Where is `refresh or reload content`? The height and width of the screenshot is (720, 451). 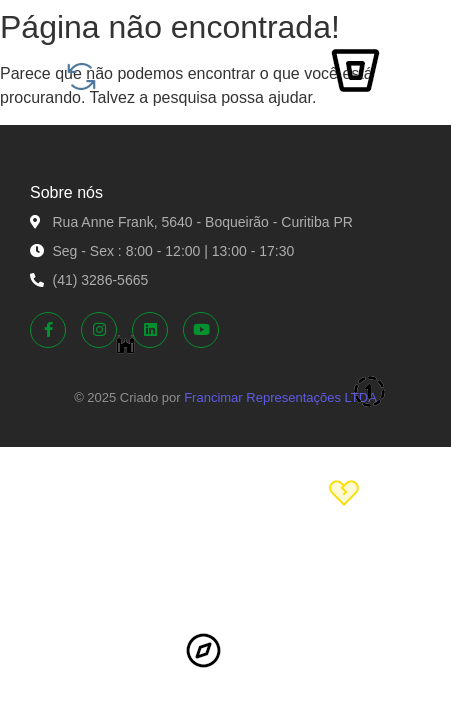 refresh or reload content is located at coordinates (81, 76).